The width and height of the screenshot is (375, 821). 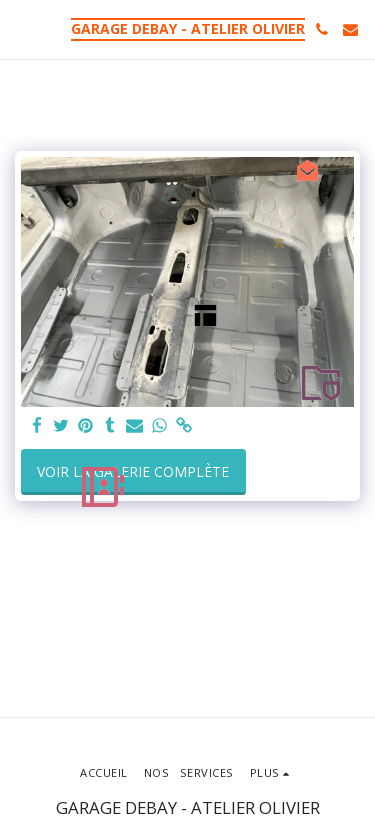 I want to click on indicates a read or opened email, so click(x=307, y=171).